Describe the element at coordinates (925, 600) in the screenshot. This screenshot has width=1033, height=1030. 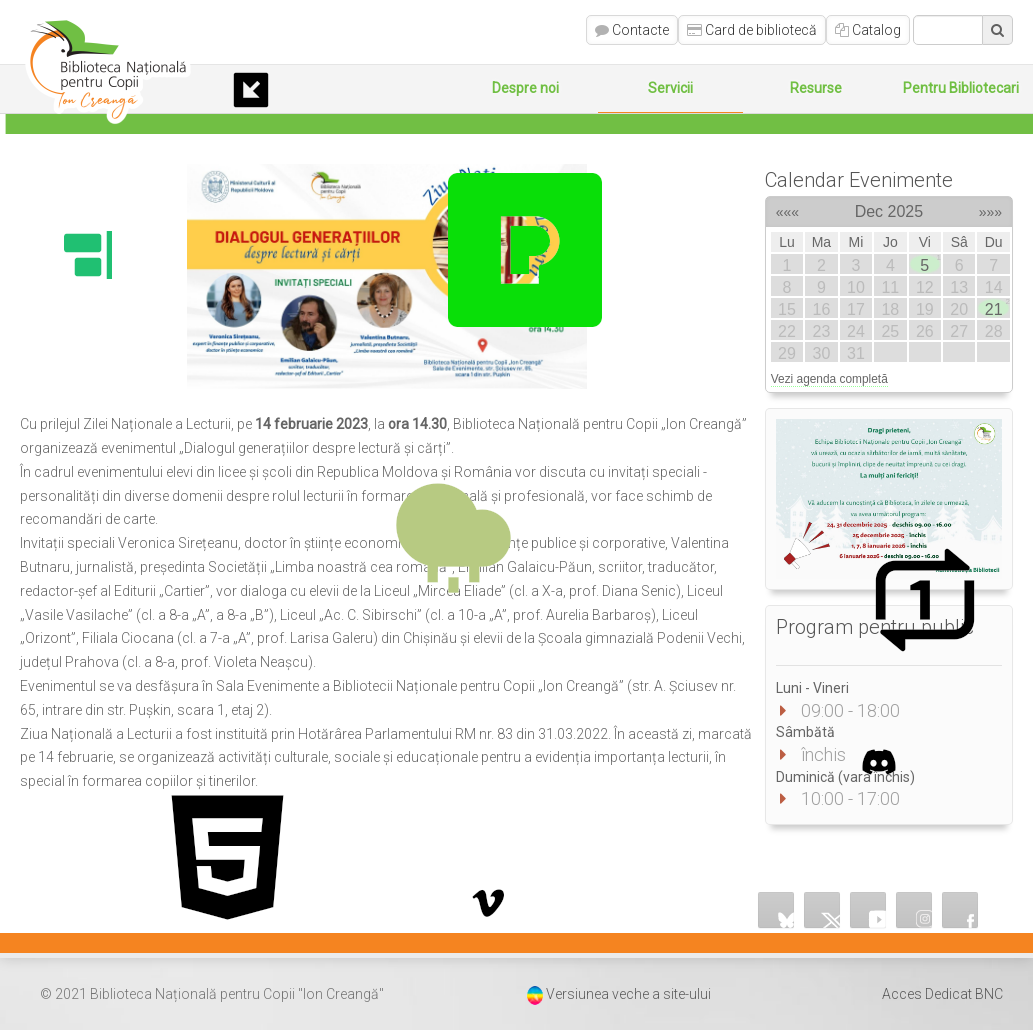
I see `repeat the current track` at that location.